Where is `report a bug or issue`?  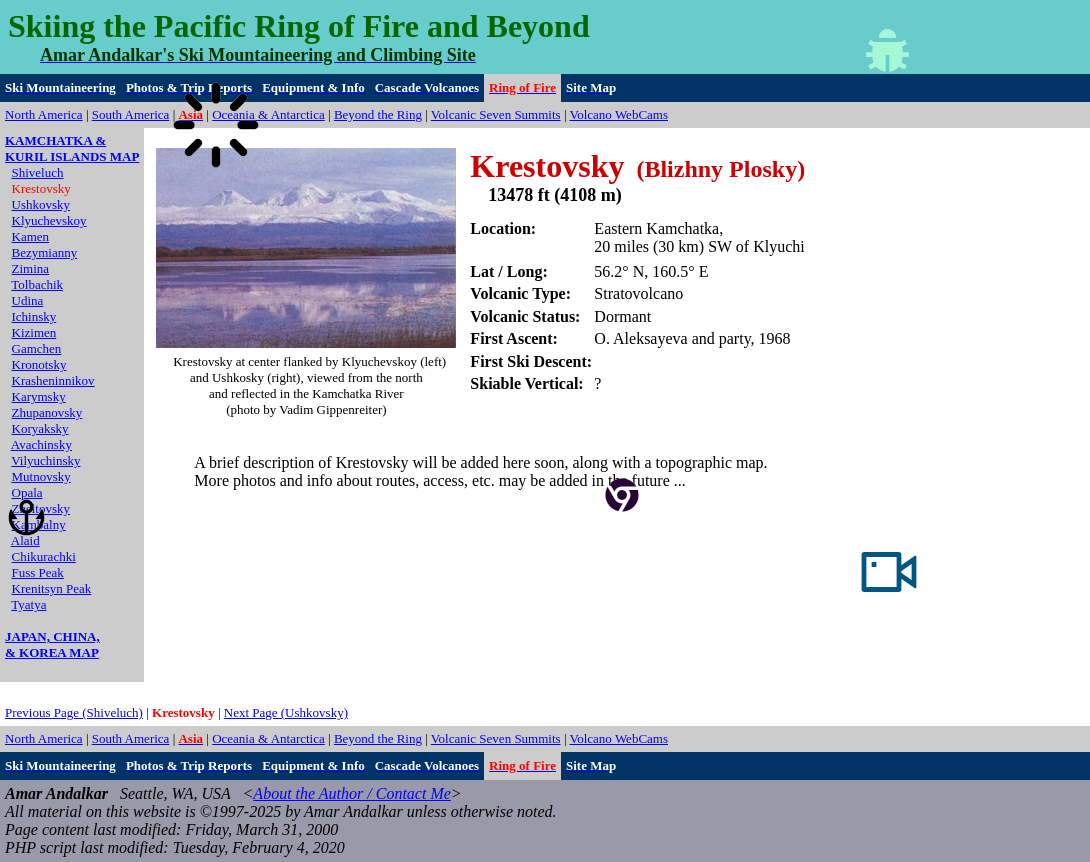
report a bug or issue is located at coordinates (887, 50).